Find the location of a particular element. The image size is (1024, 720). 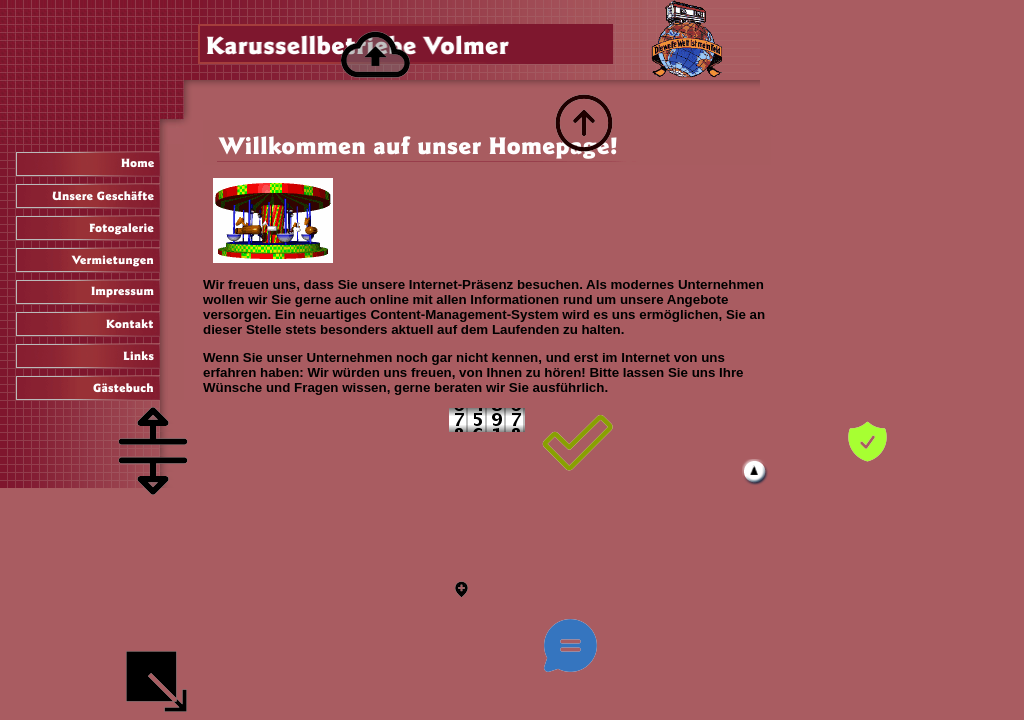

indicates verified or secure status is located at coordinates (867, 441).